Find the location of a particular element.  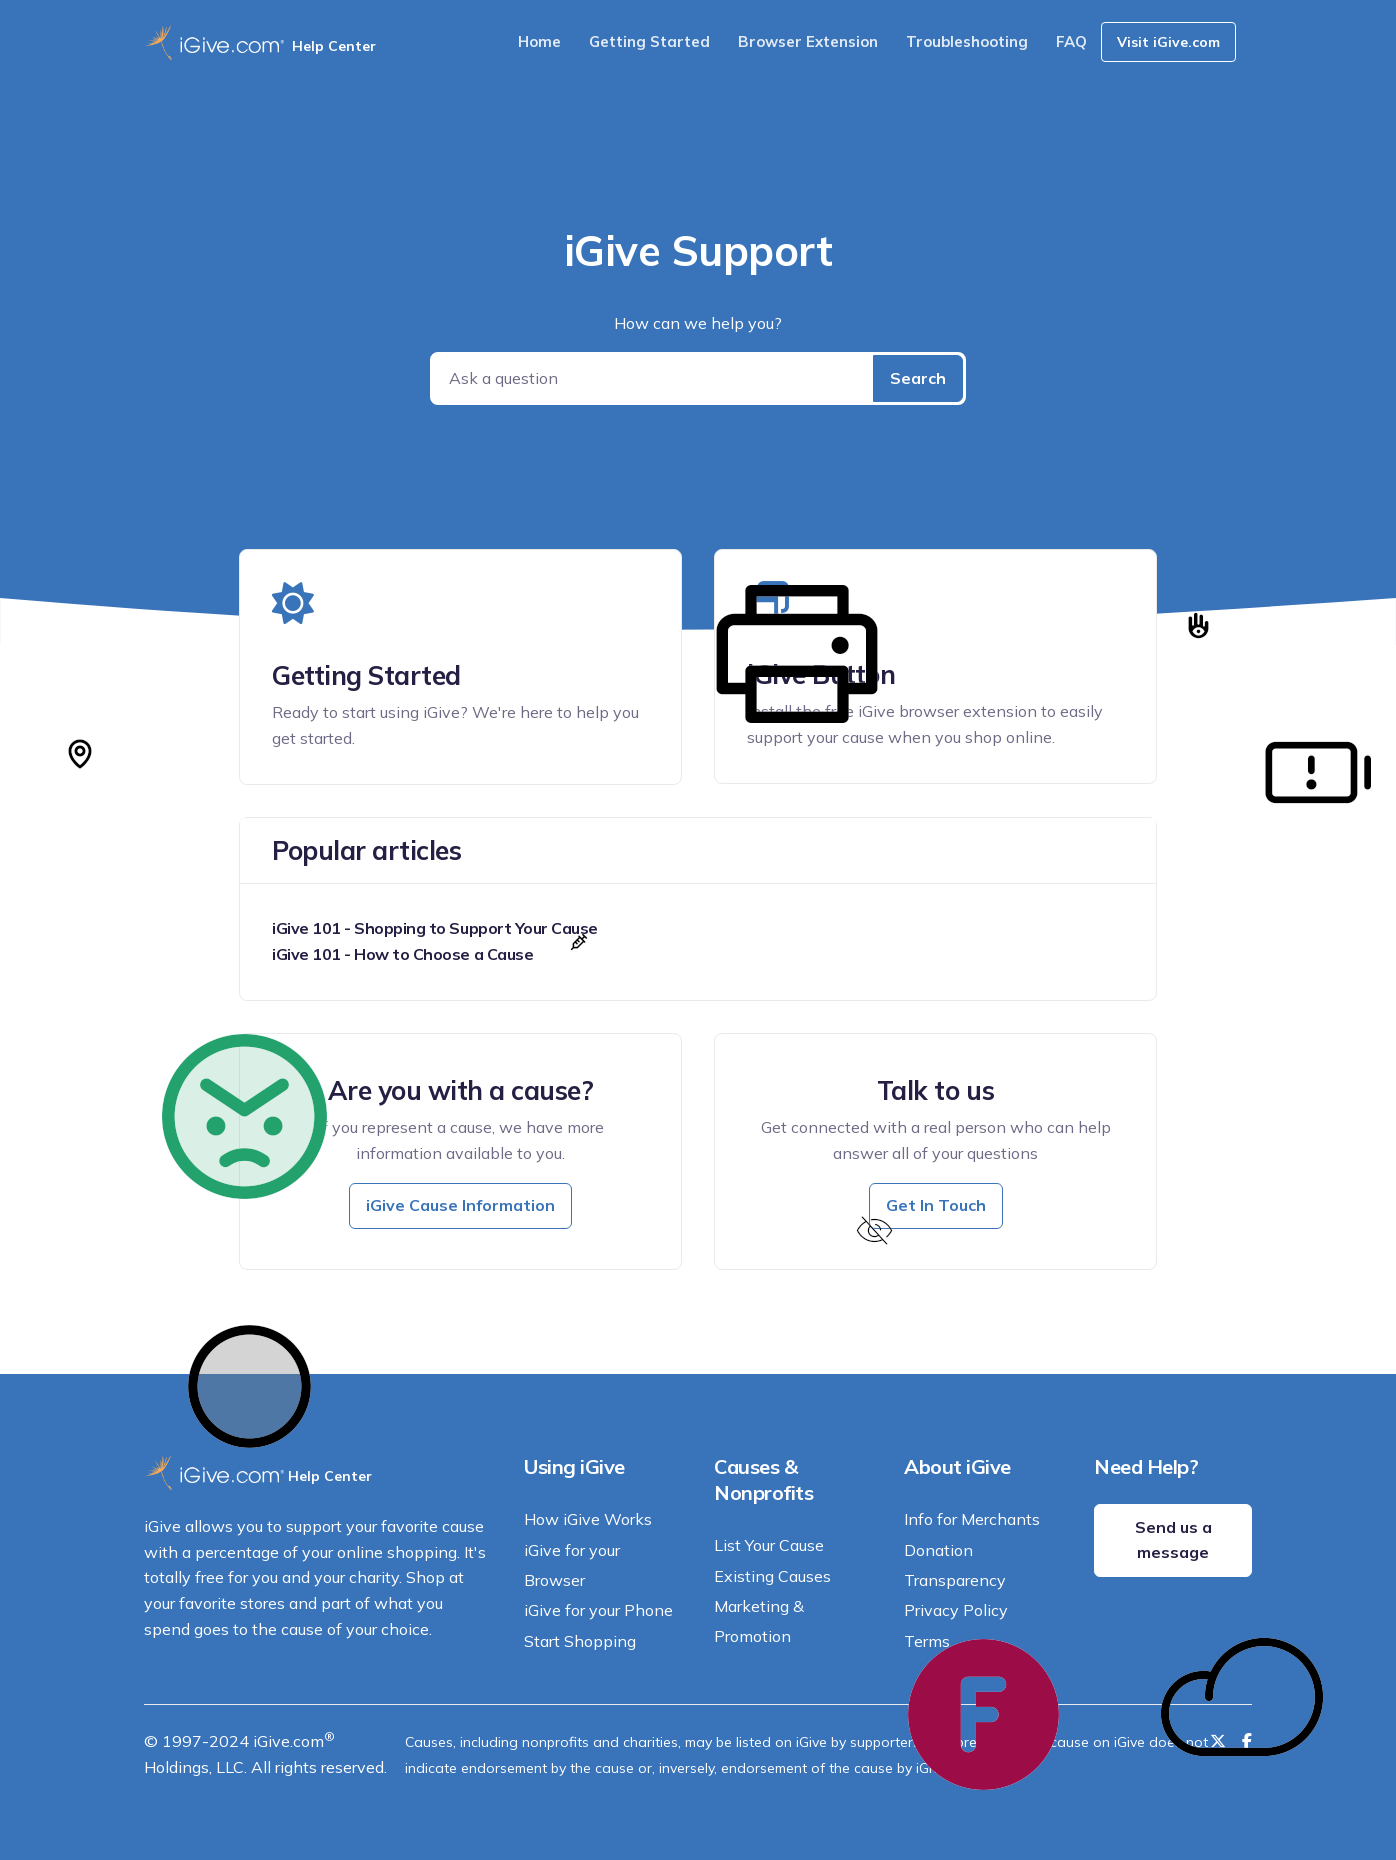

react with anger to a post or message is located at coordinates (244, 1116).